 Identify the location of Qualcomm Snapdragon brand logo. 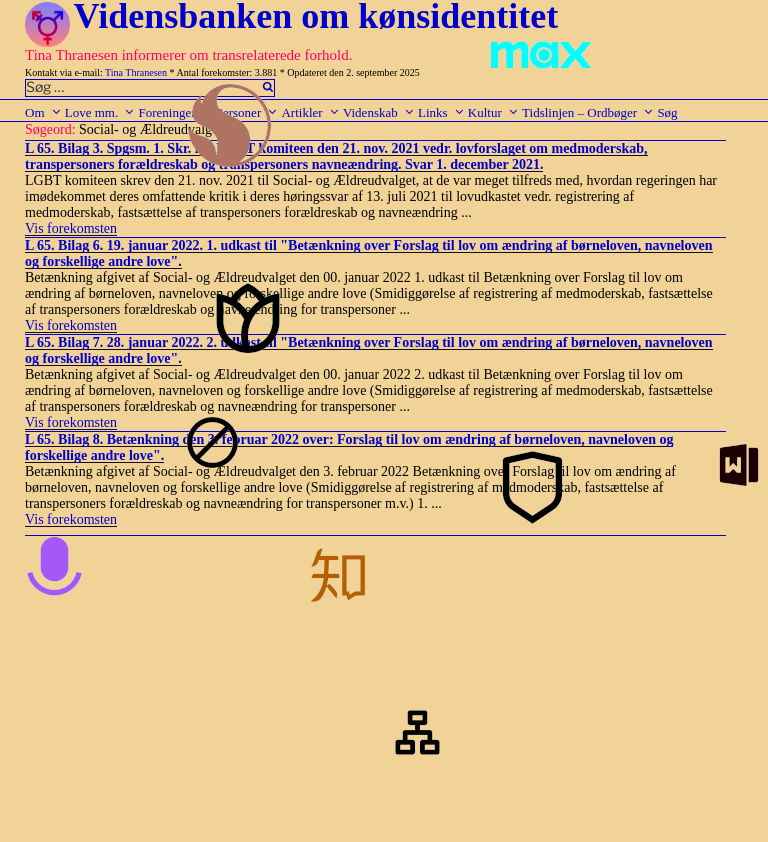
(229, 125).